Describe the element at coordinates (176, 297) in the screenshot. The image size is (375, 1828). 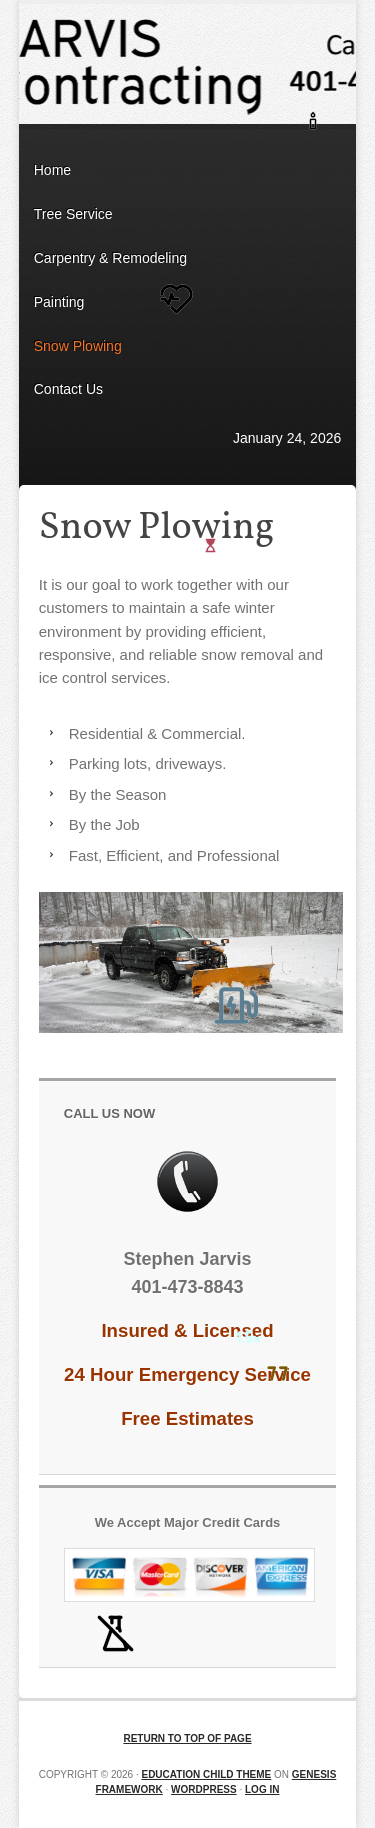
I see `view health or fitness metrics` at that location.